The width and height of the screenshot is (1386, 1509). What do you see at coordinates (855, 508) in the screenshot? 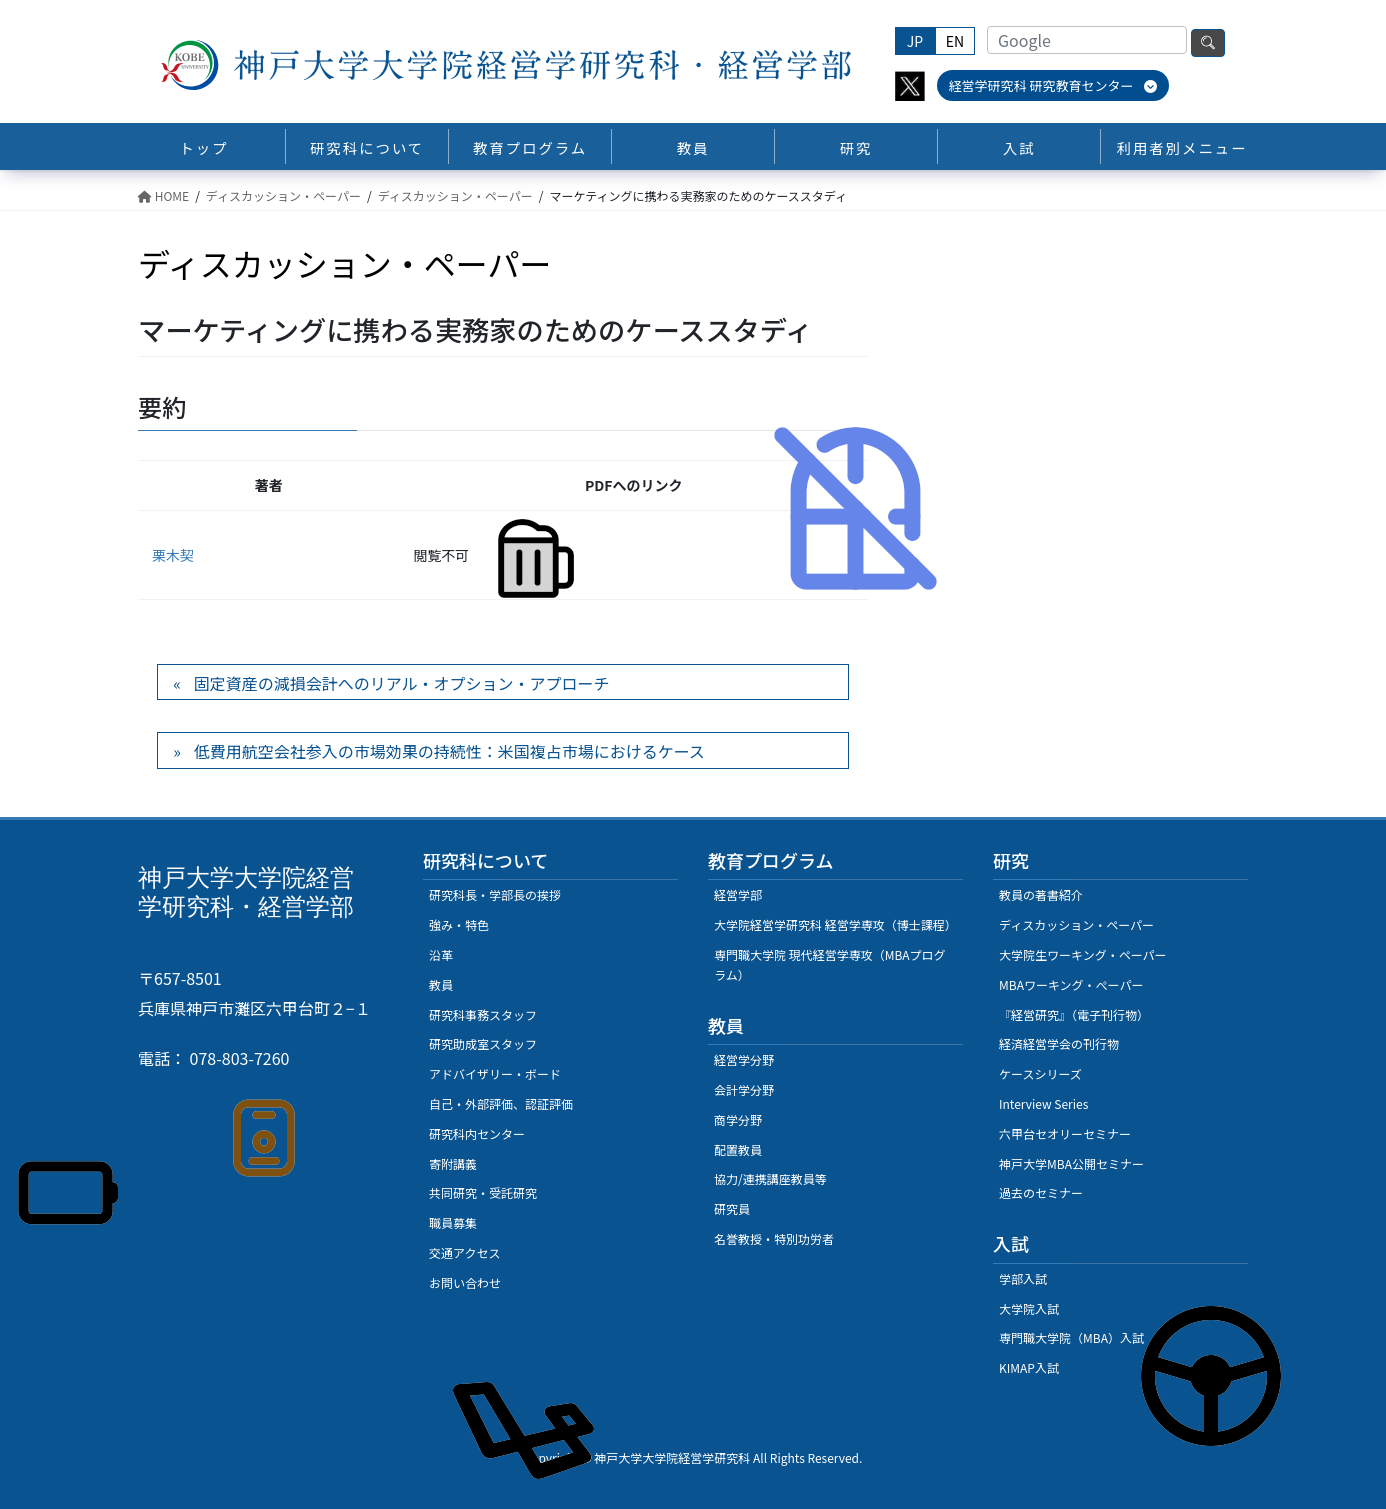
I see `window or panel is disabled` at bounding box center [855, 508].